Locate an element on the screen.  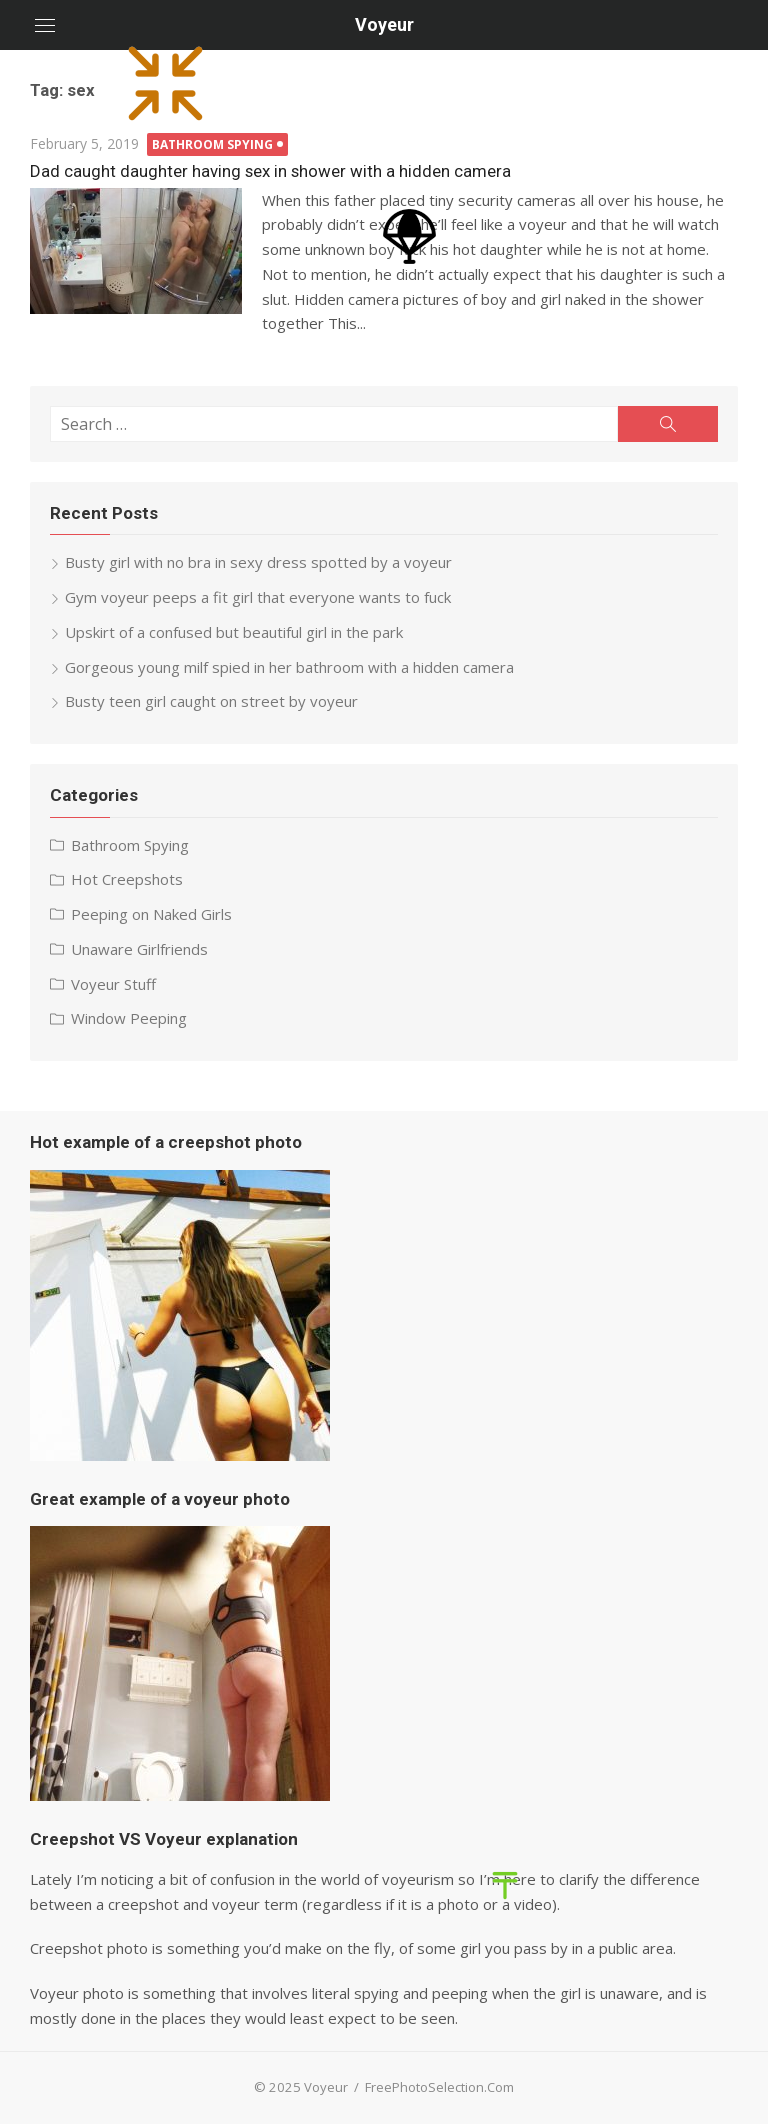
indicates kazakhstani tenge currency is located at coordinates (505, 1885).